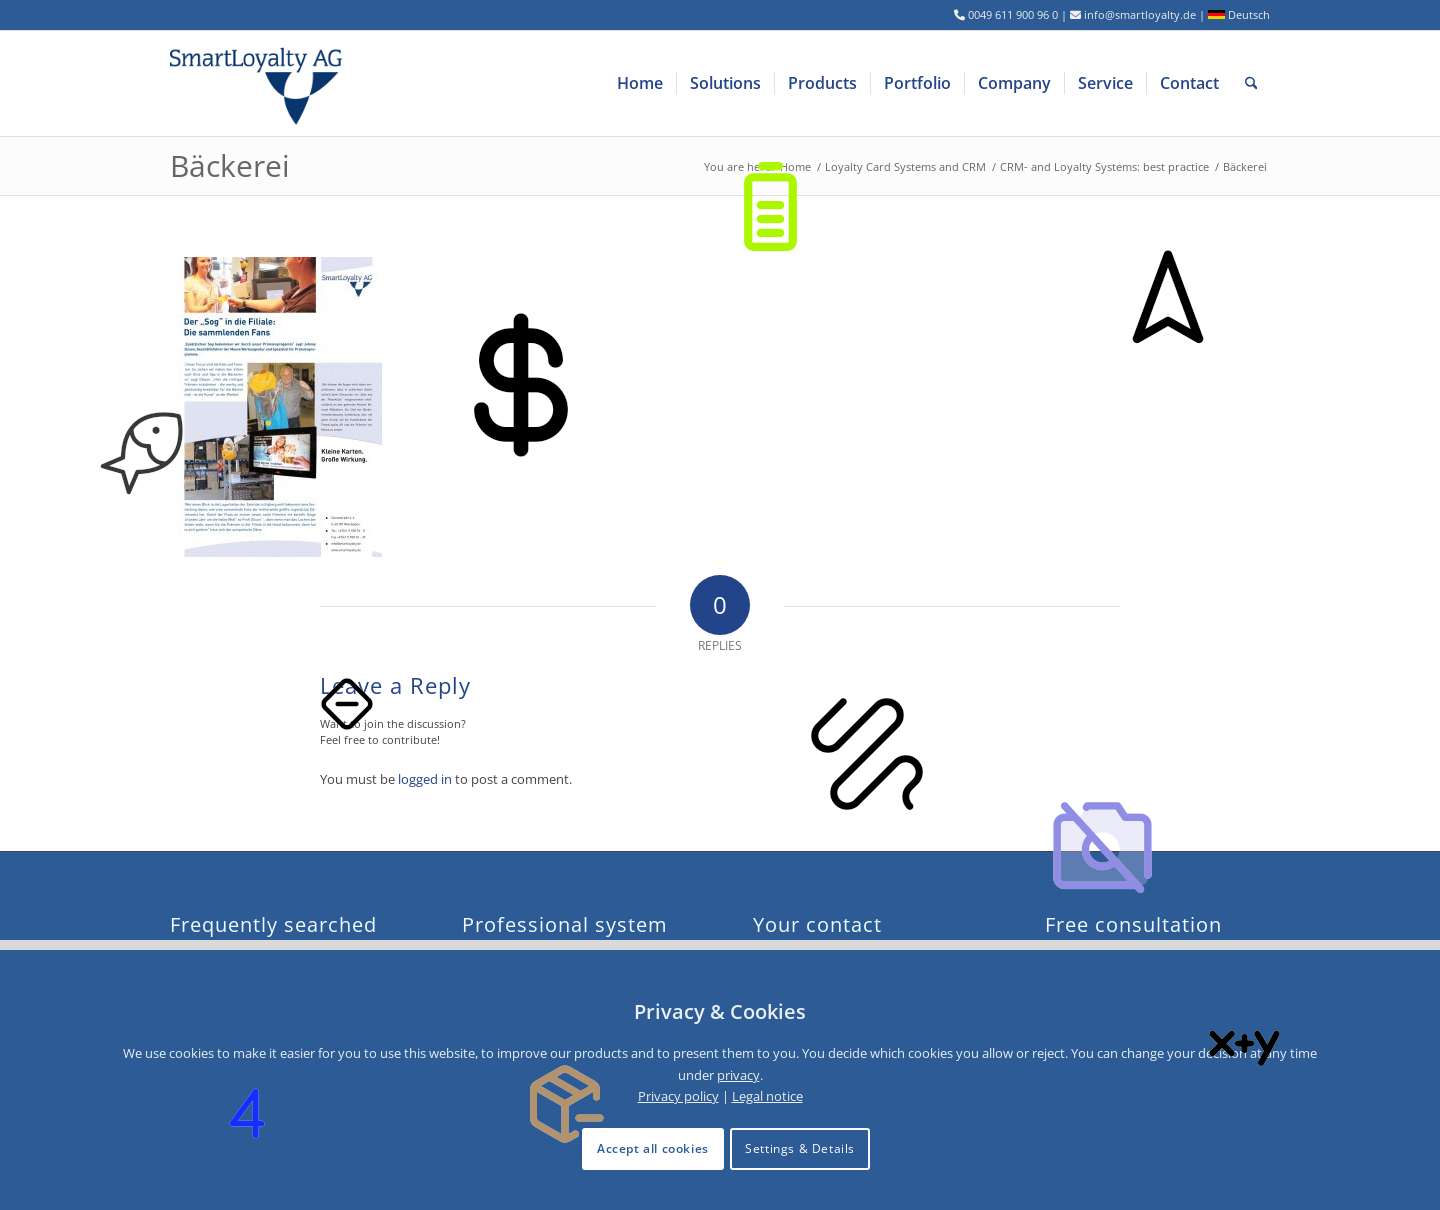 This screenshot has width=1440, height=1210. Describe the element at coordinates (1102, 847) in the screenshot. I see `camera is disabled or unavailable` at that location.